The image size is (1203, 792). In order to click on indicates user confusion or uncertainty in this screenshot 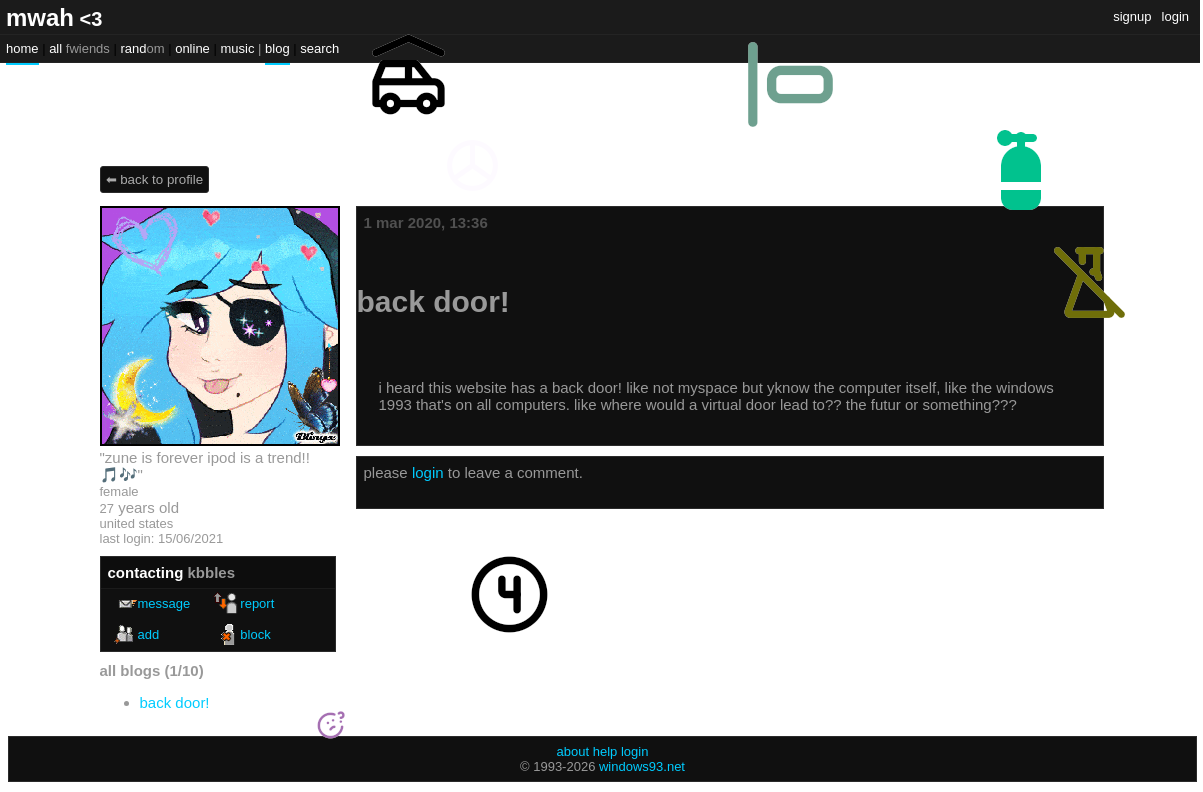, I will do `click(330, 725)`.